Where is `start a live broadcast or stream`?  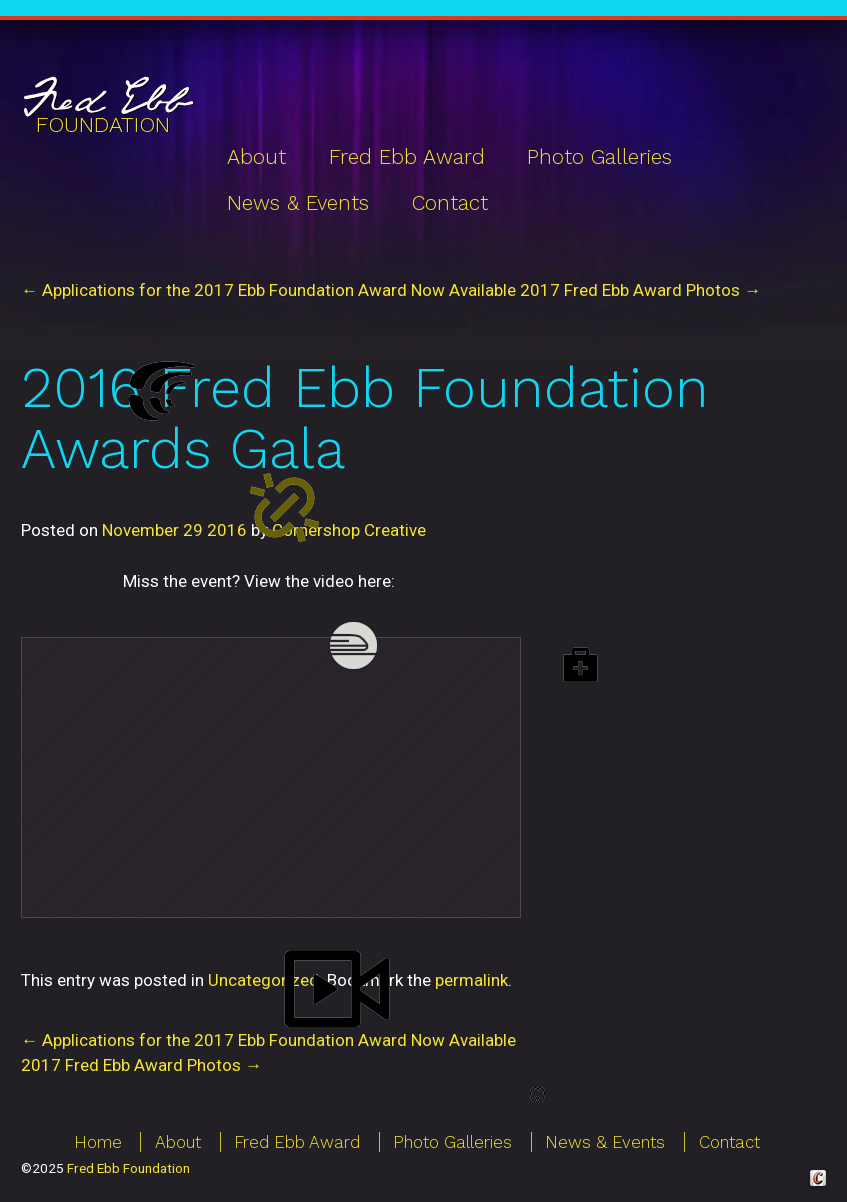 start a live broadcast or stream is located at coordinates (337, 989).